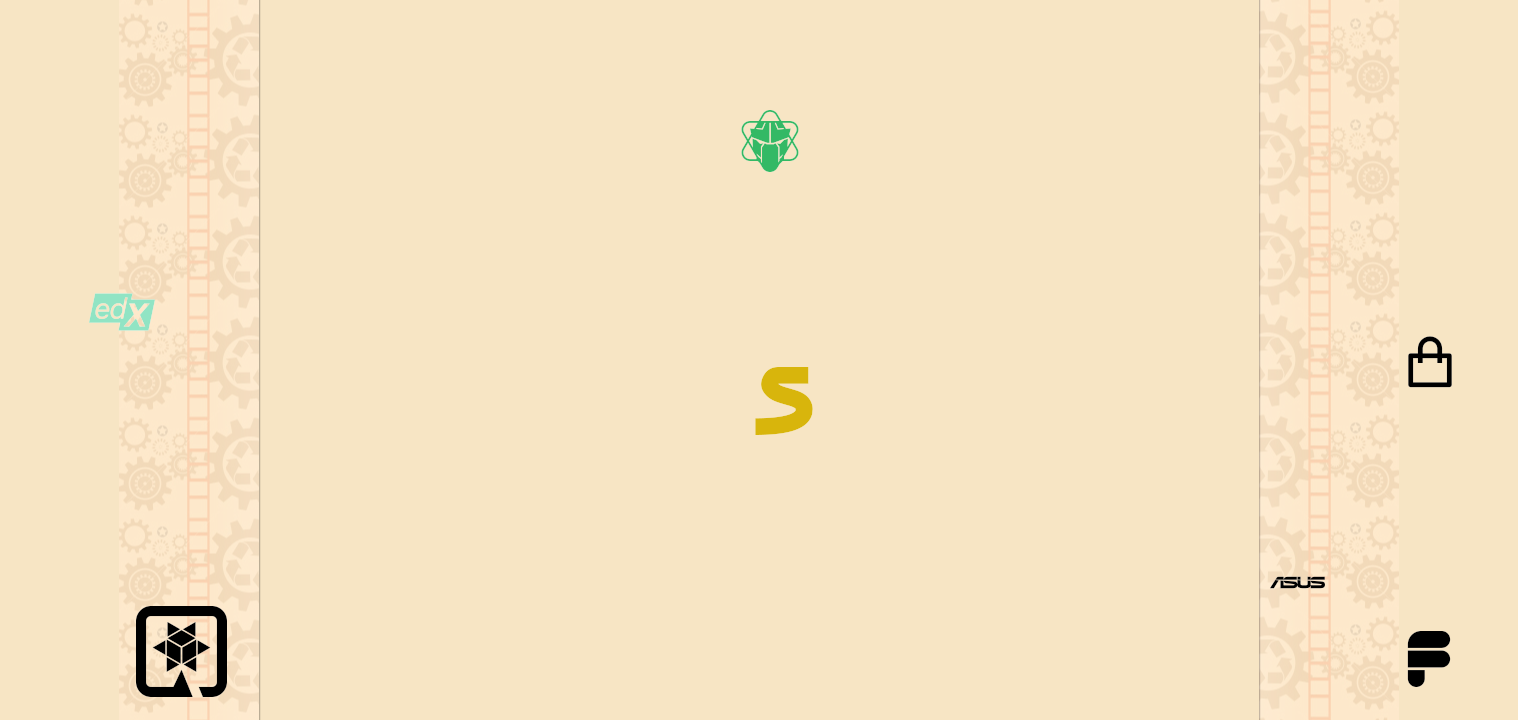 This screenshot has width=1518, height=720. Describe the element at coordinates (181, 651) in the screenshot. I see `quarkus framework logo` at that location.